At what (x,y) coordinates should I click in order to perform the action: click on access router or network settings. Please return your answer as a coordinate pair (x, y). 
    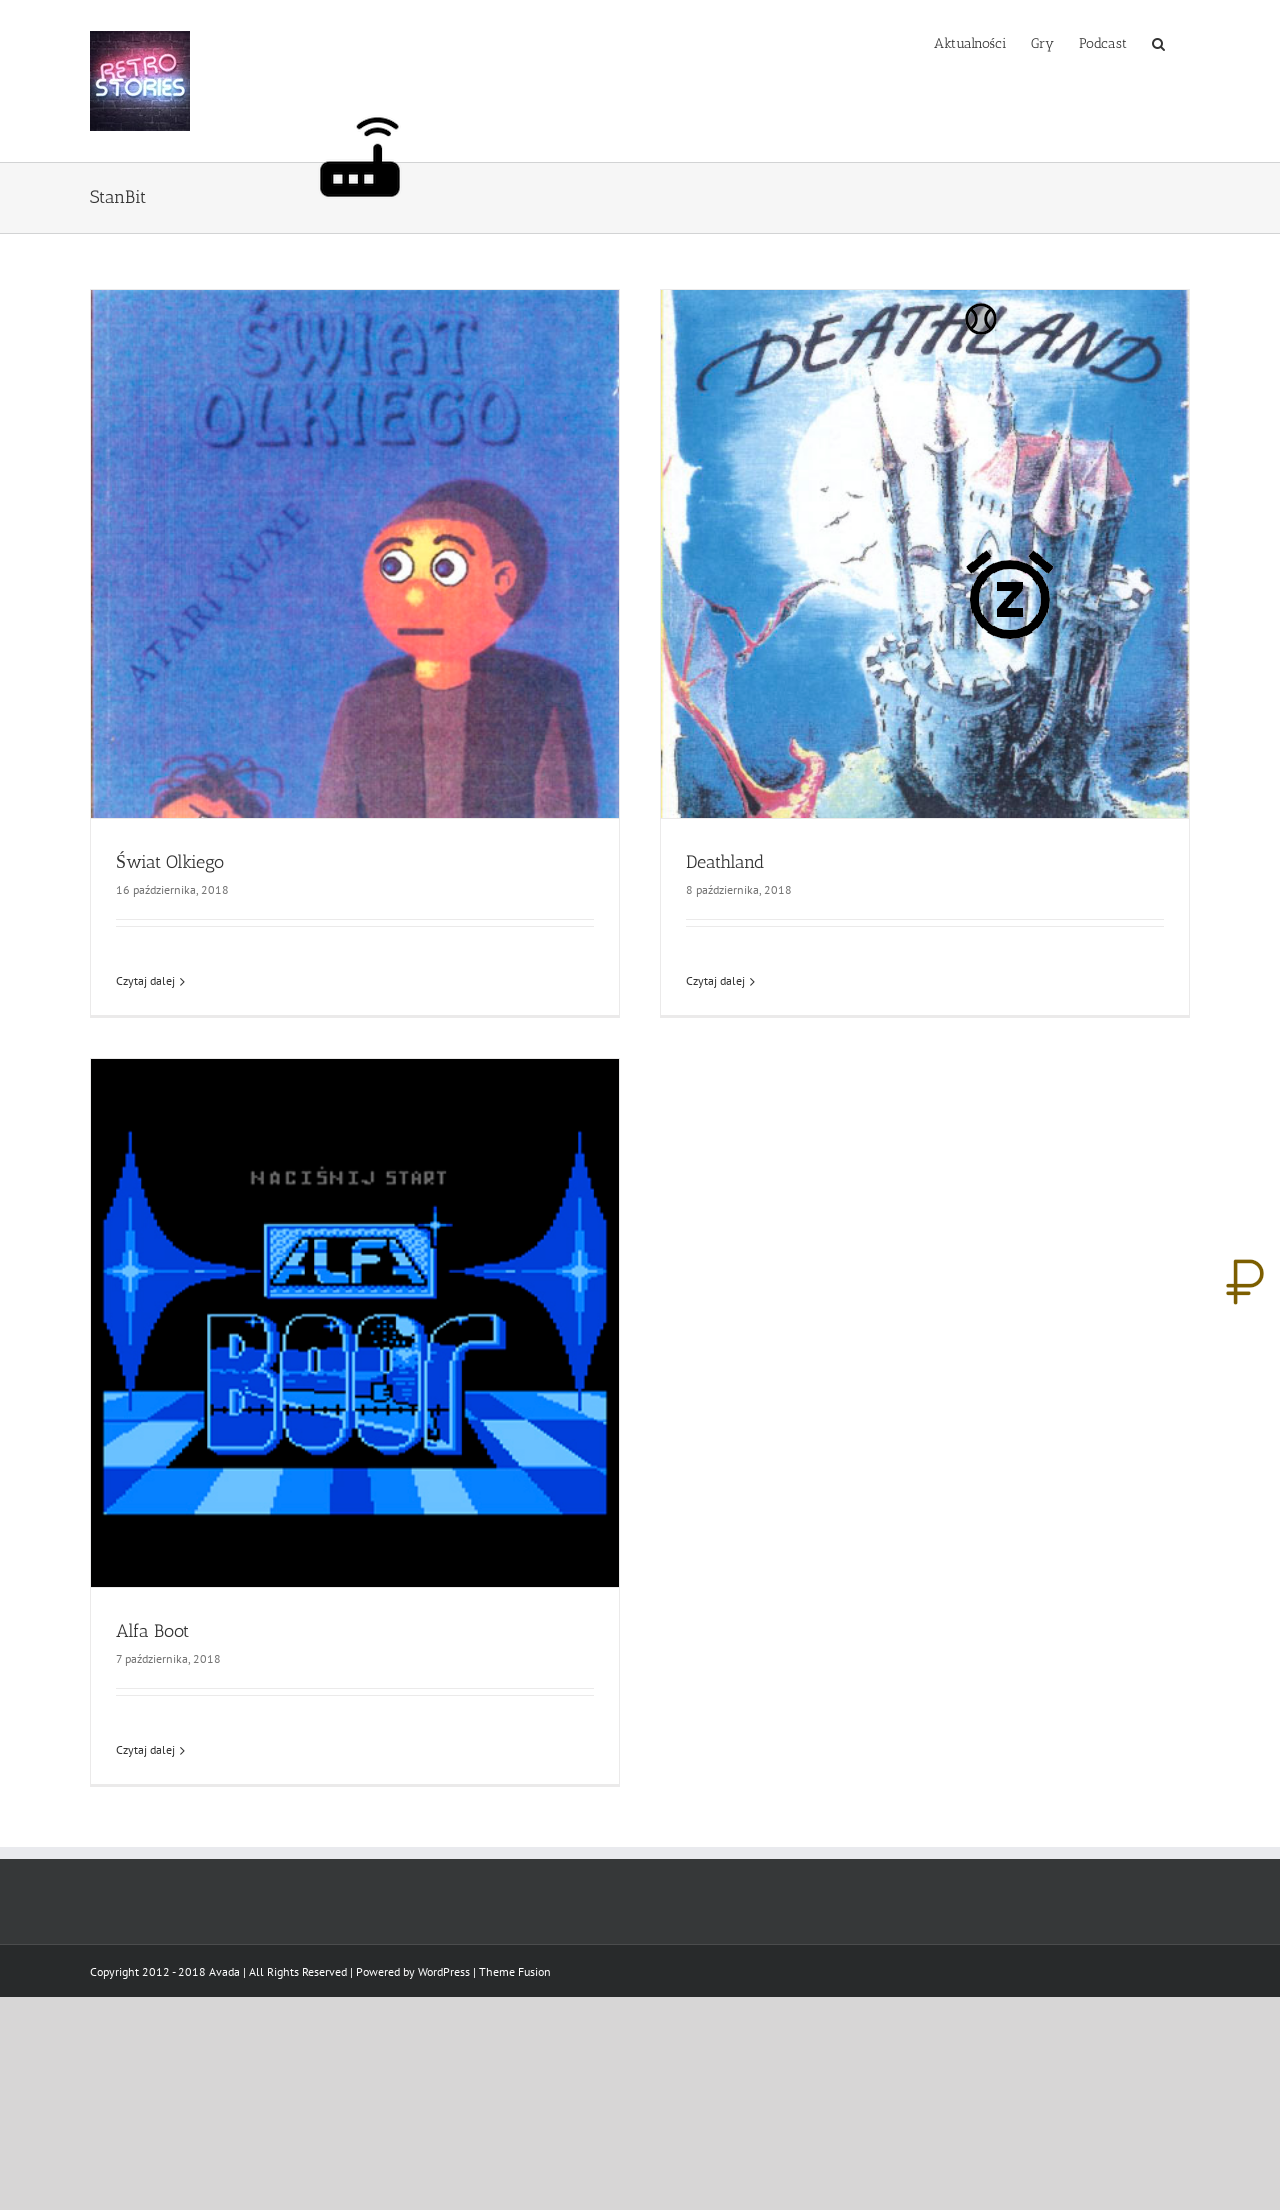
    Looking at the image, I should click on (360, 157).